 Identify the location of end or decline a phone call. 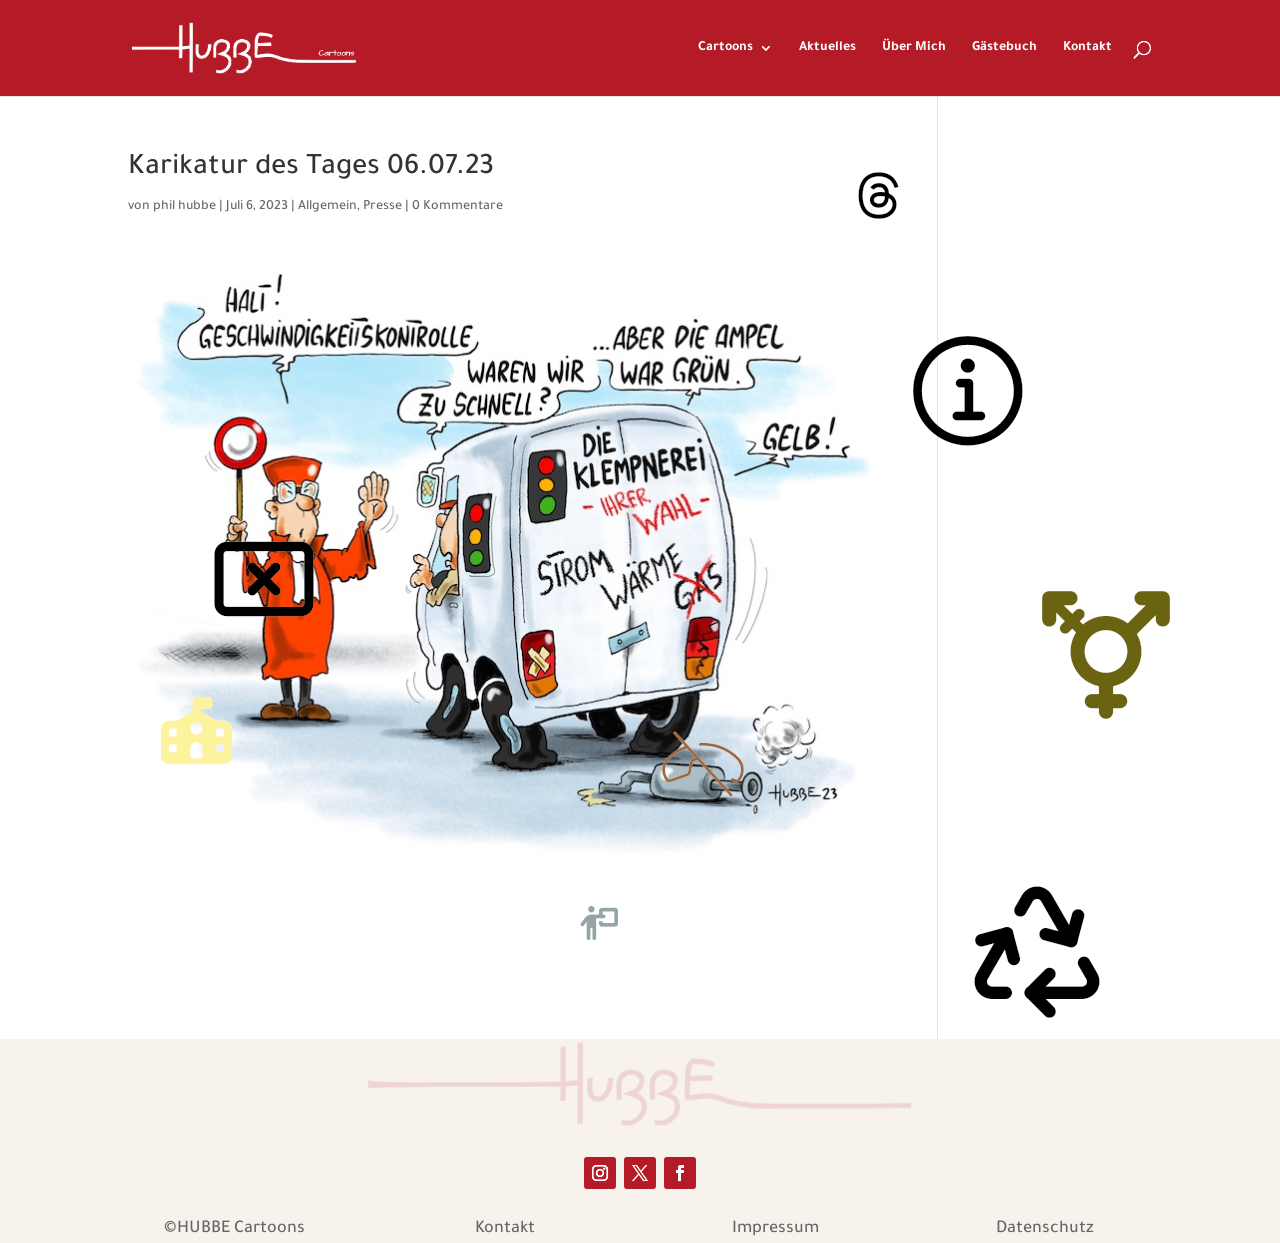
(703, 764).